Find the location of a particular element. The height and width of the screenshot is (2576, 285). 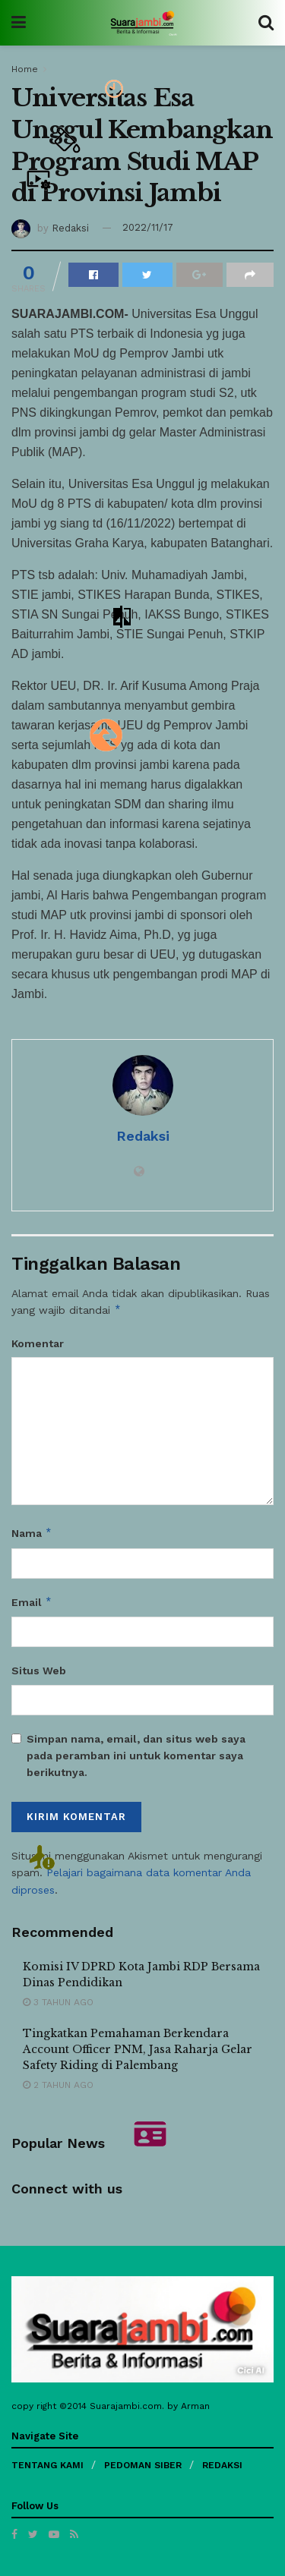

open Rock RMS church management app is located at coordinates (106, 735).